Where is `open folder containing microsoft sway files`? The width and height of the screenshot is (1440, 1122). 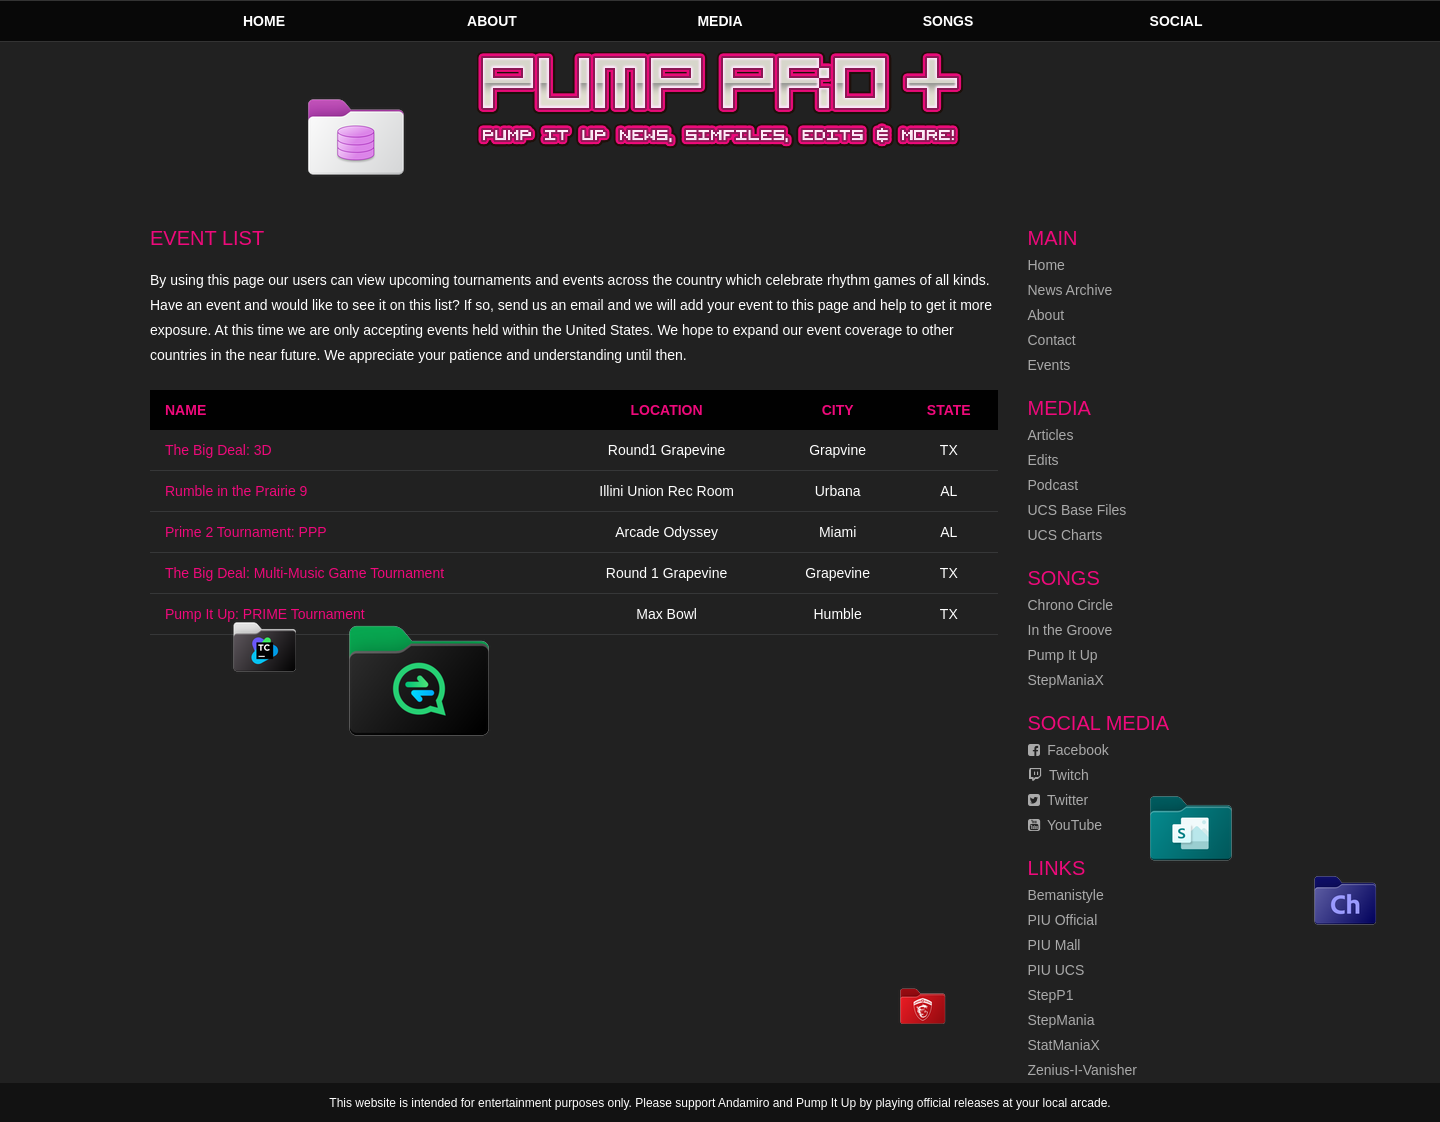
open folder containing microsoft sway files is located at coordinates (1190, 830).